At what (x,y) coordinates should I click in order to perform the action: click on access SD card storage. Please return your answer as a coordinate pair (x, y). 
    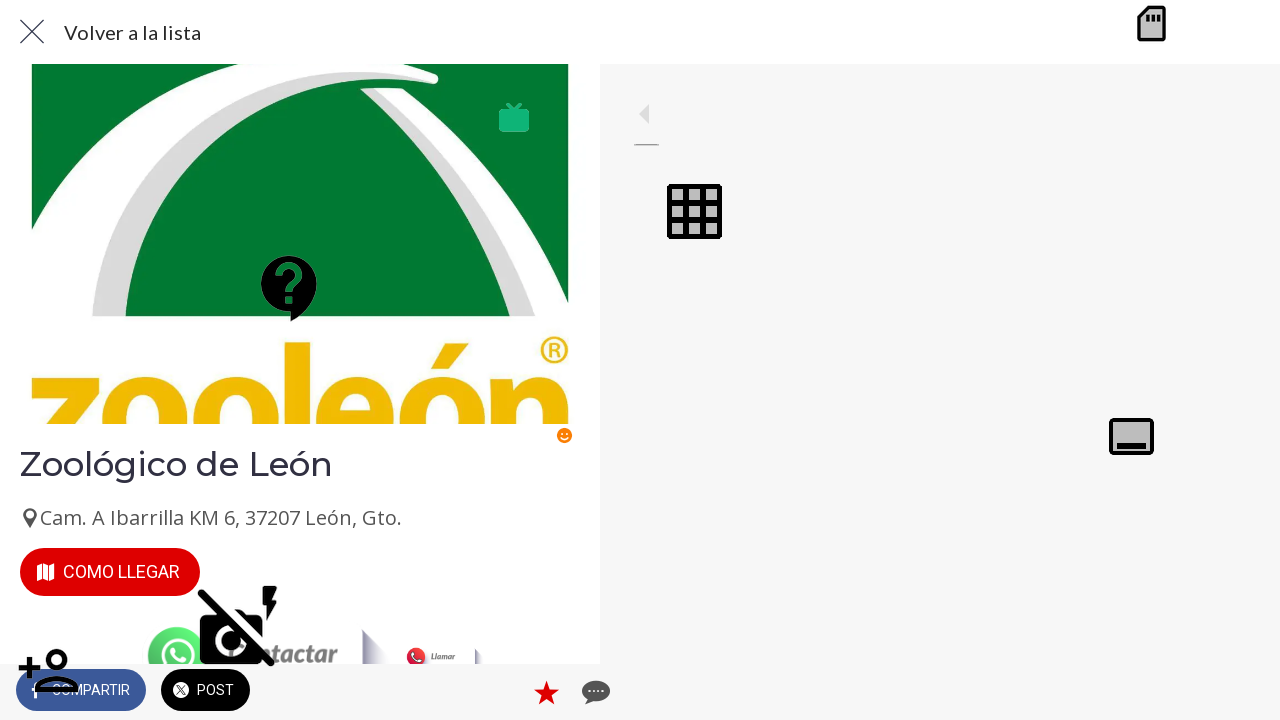
    Looking at the image, I should click on (1151, 23).